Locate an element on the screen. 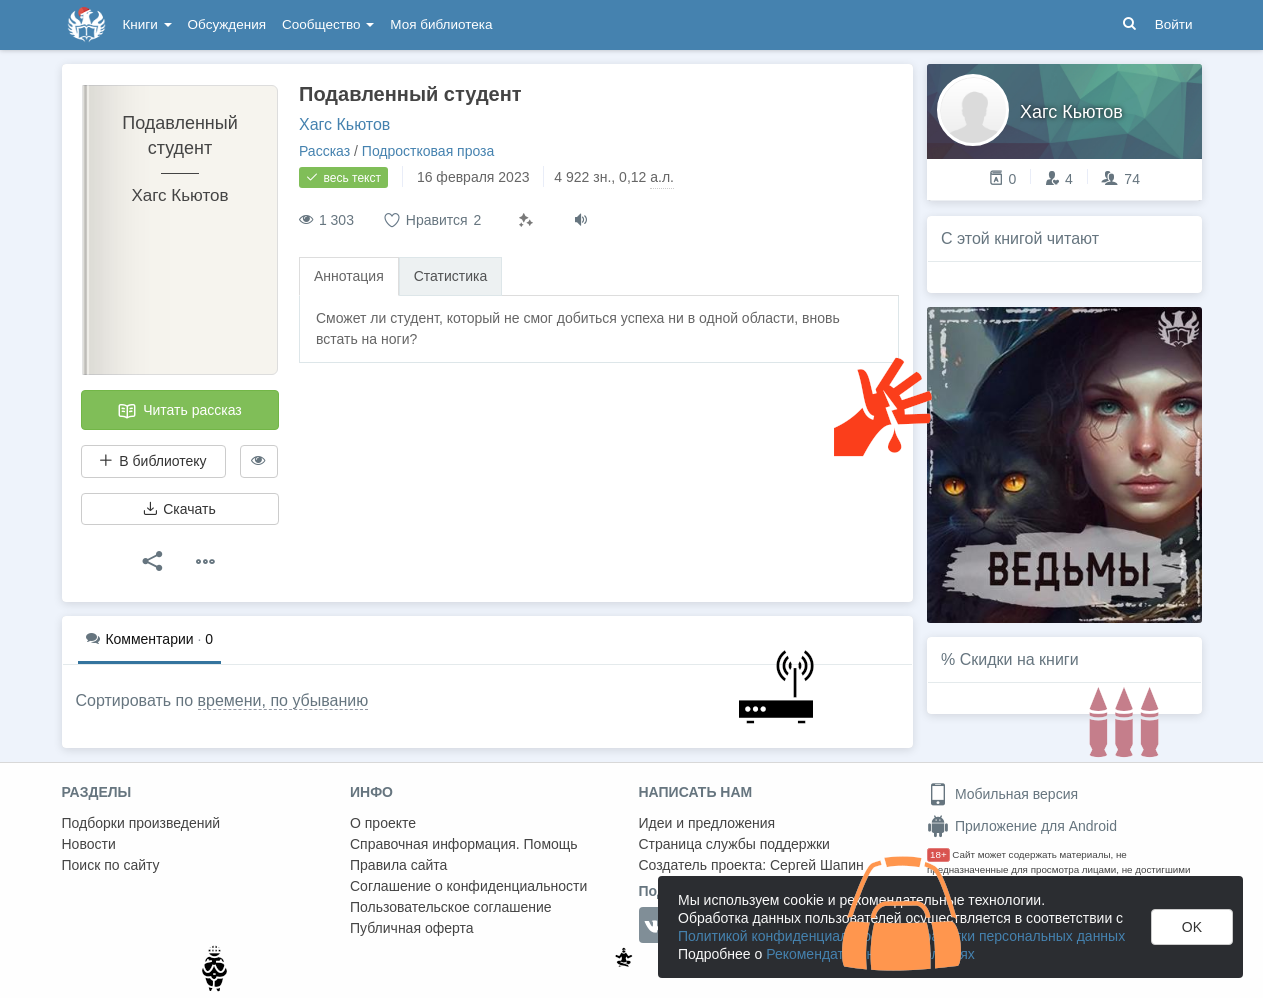 This screenshot has height=998, width=1263. view artifact or historical item details is located at coordinates (214, 968).